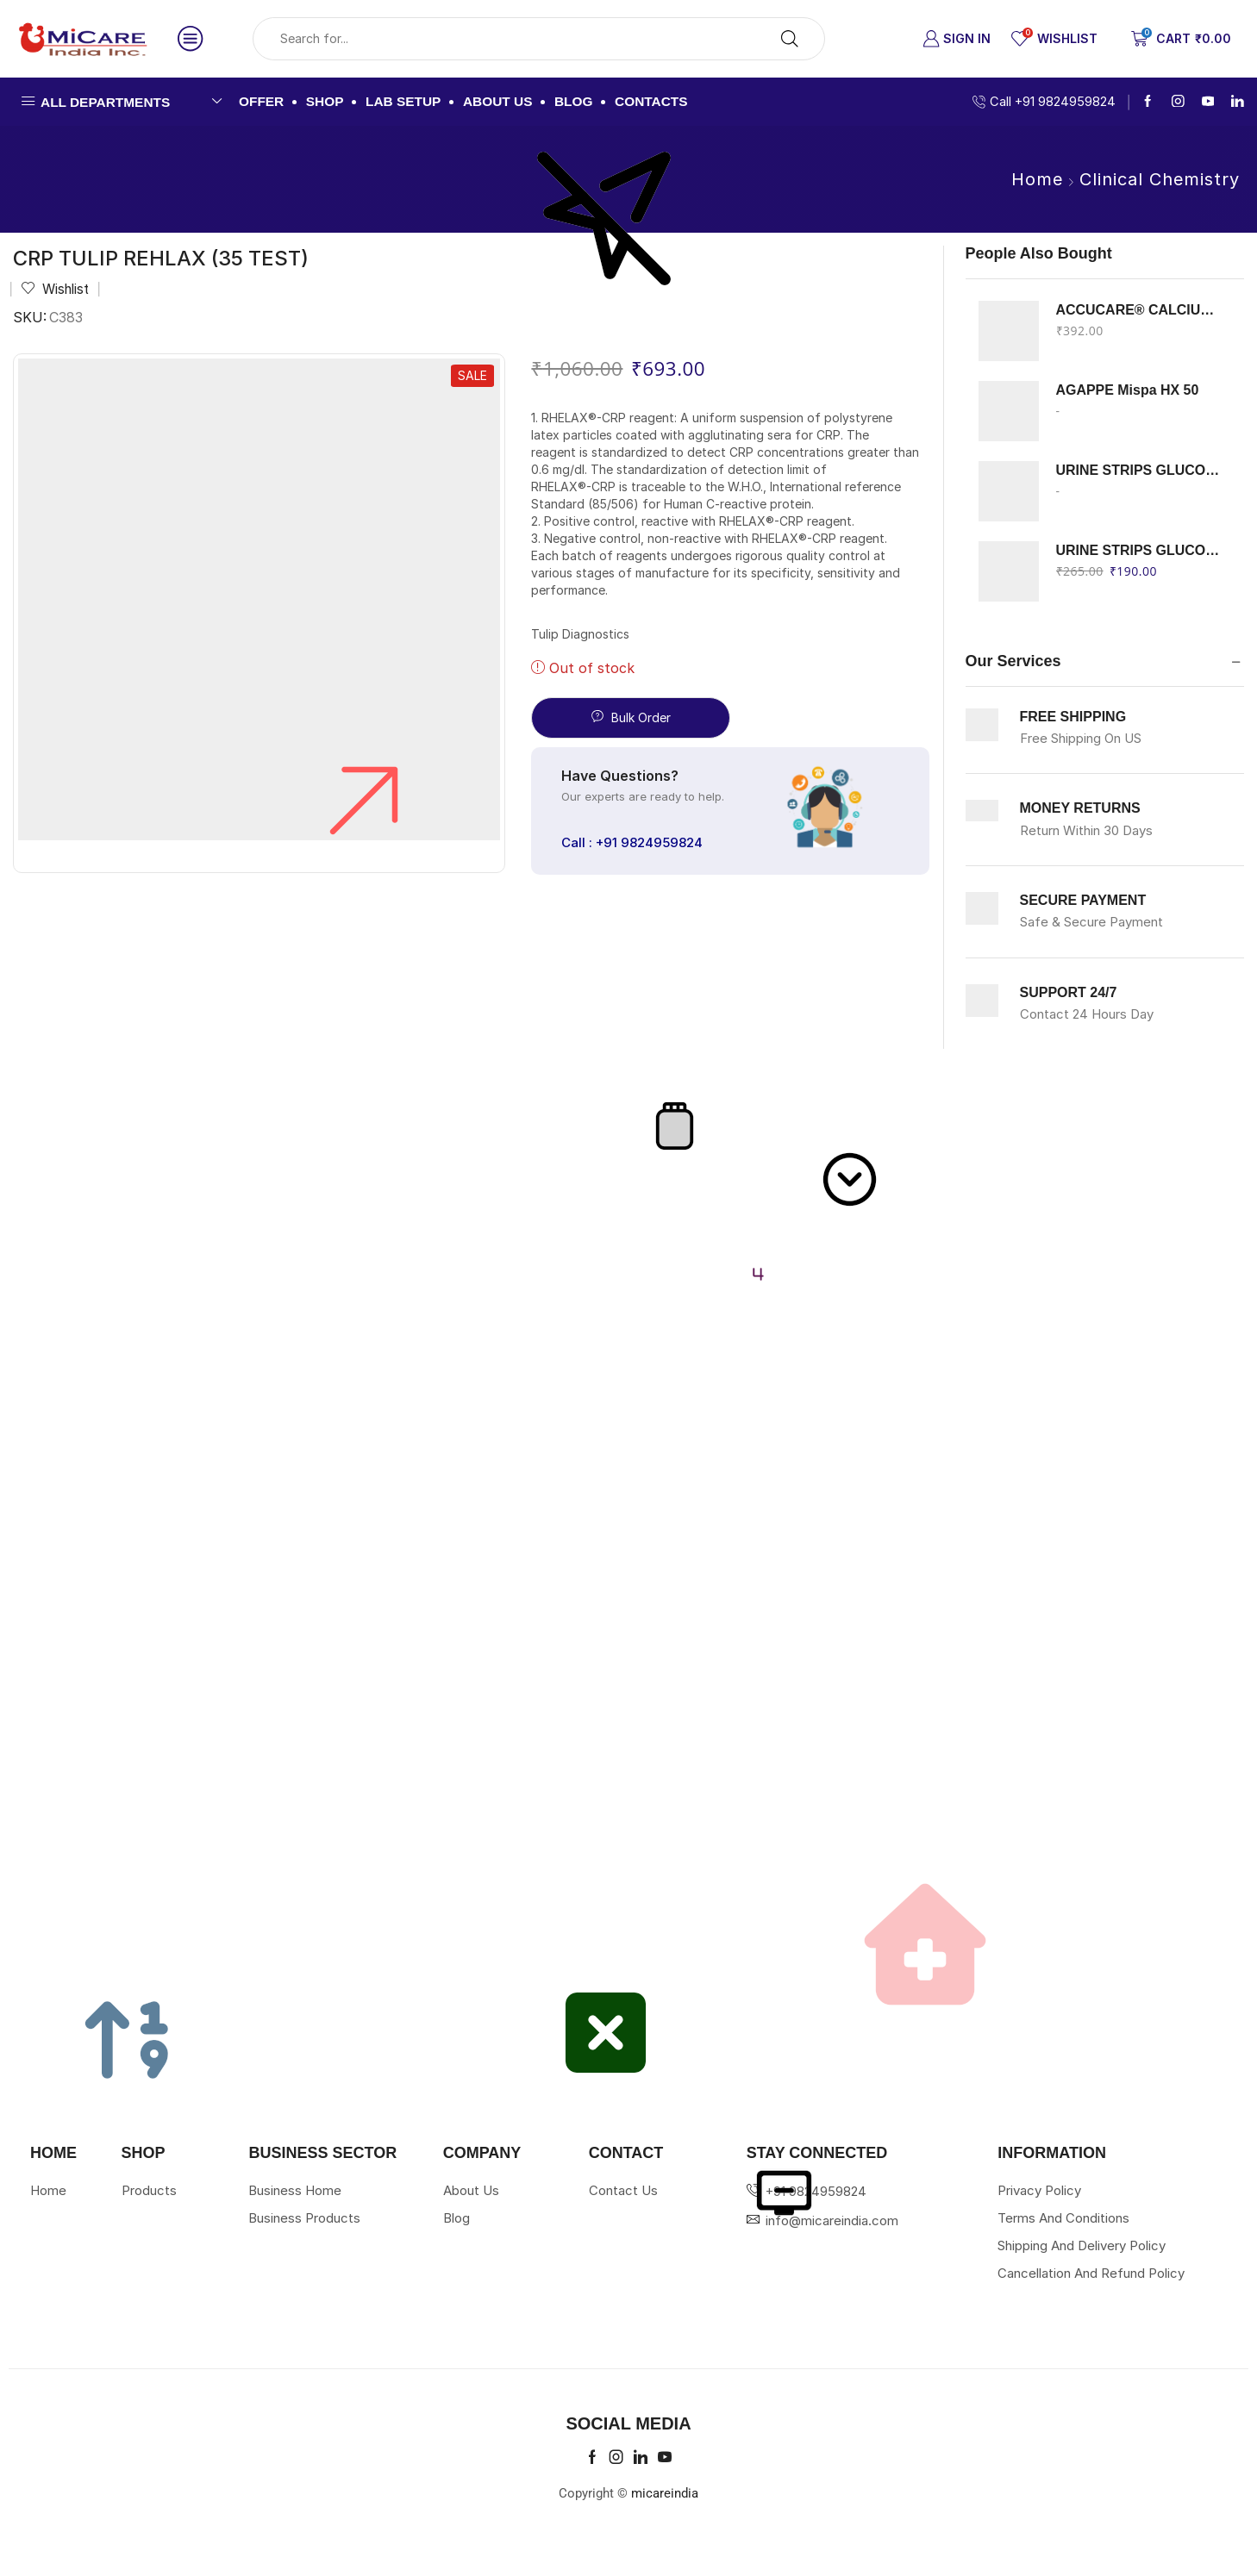 The height and width of the screenshot is (2576, 1257). Describe the element at coordinates (129, 2040) in the screenshot. I see `sort numbers in ascending order` at that location.